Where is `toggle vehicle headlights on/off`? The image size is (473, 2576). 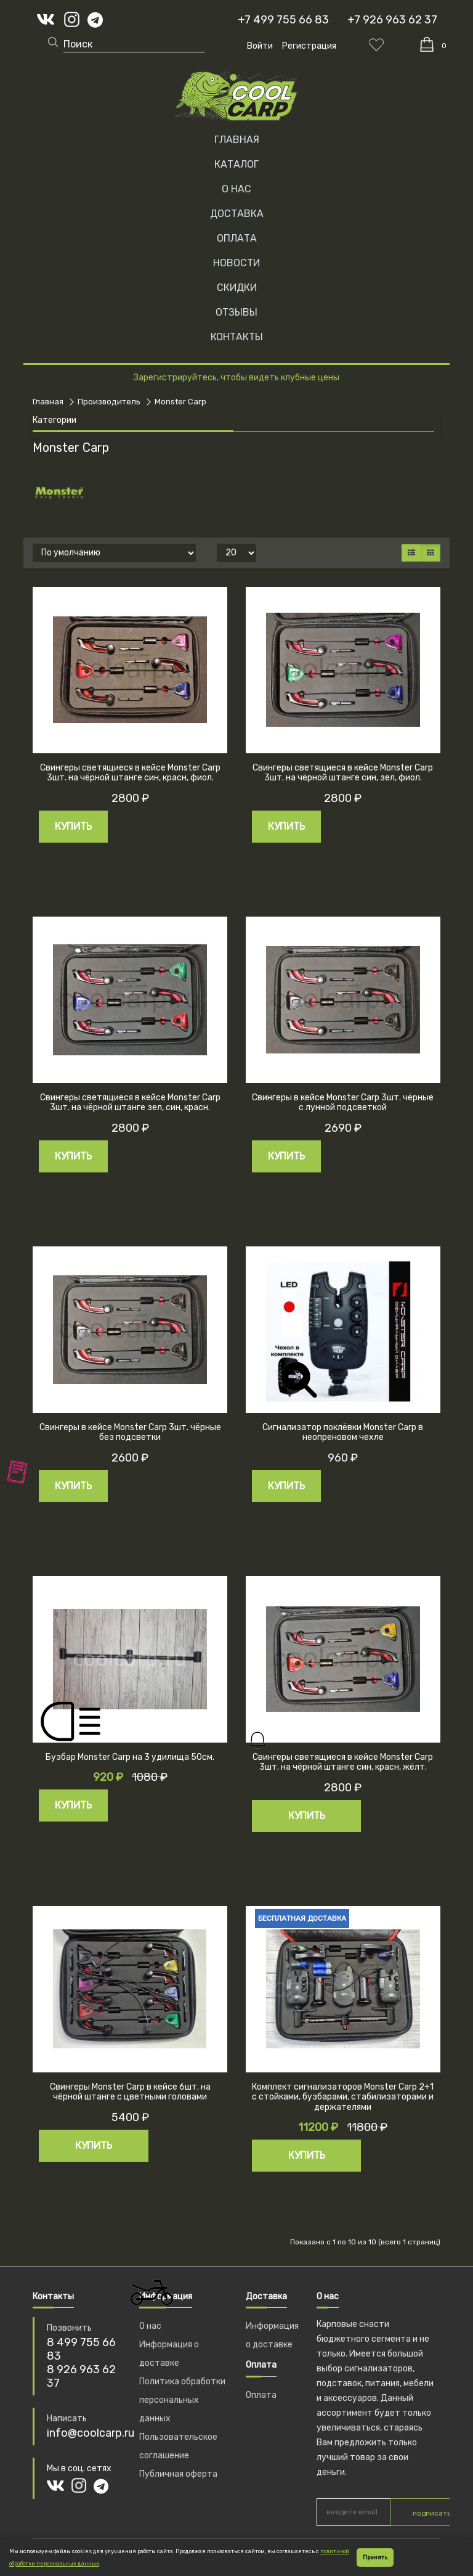
toggle vehicle headlights on/off is located at coordinates (70, 1721).